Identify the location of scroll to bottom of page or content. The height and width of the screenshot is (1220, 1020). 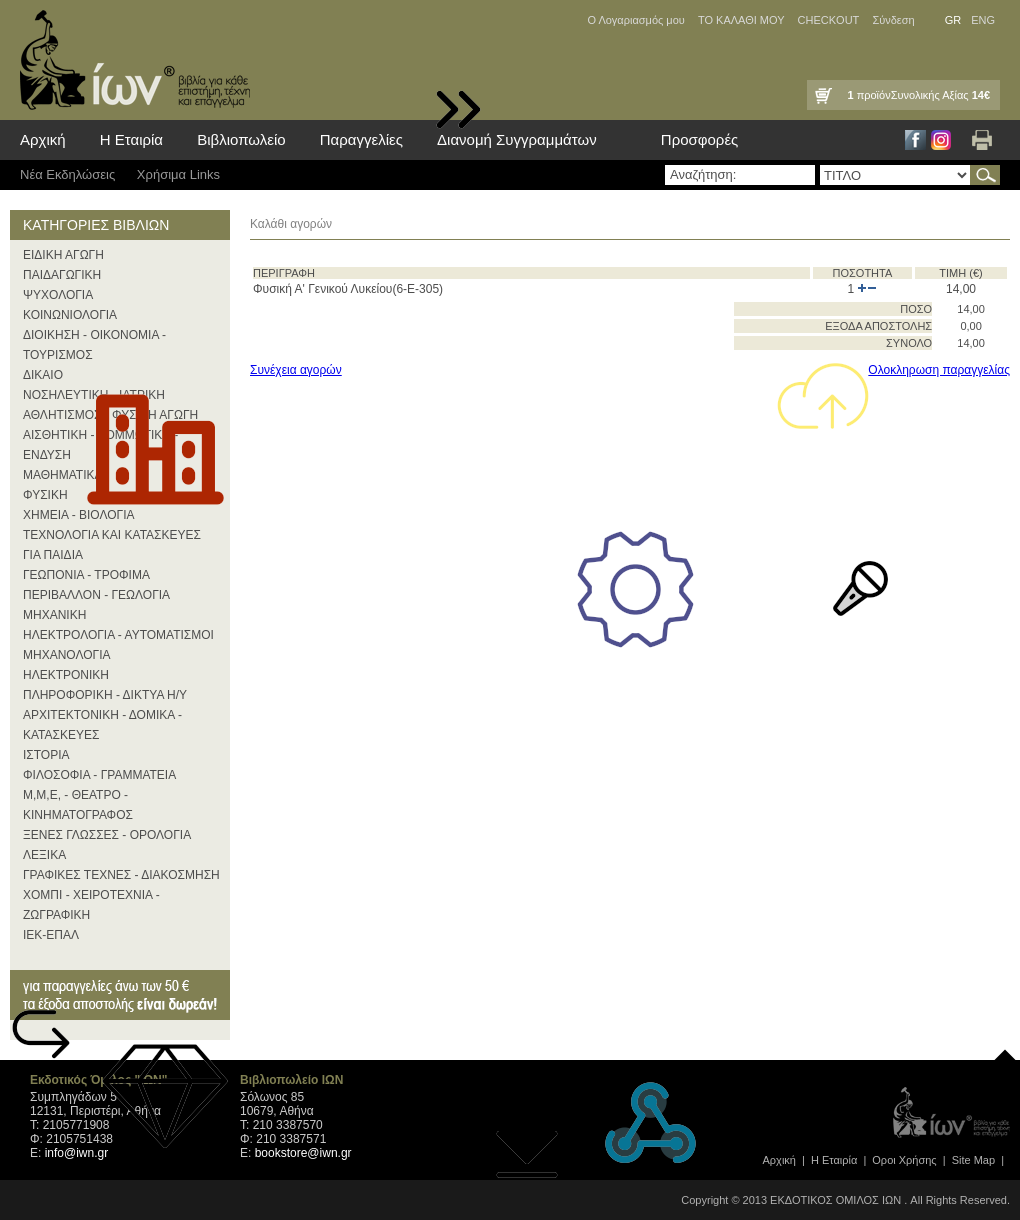
(527, 1153).